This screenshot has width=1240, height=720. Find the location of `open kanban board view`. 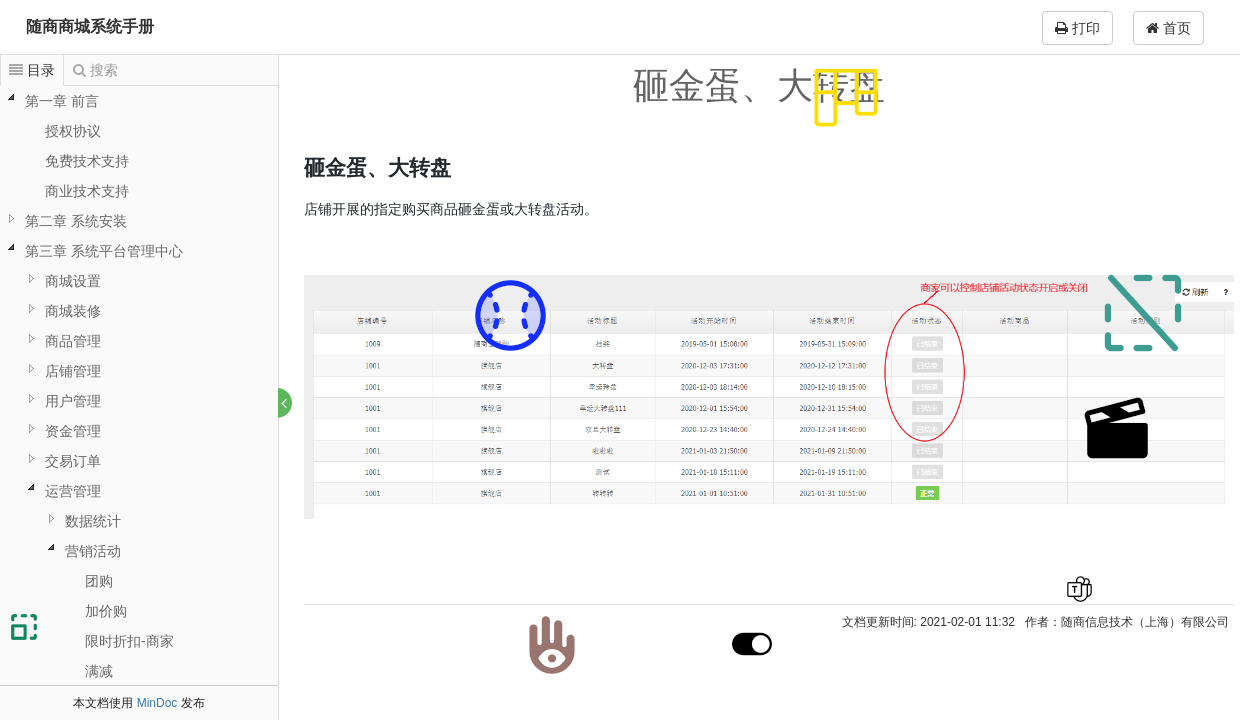

open kanban board view is located at coordinates (846, 95).